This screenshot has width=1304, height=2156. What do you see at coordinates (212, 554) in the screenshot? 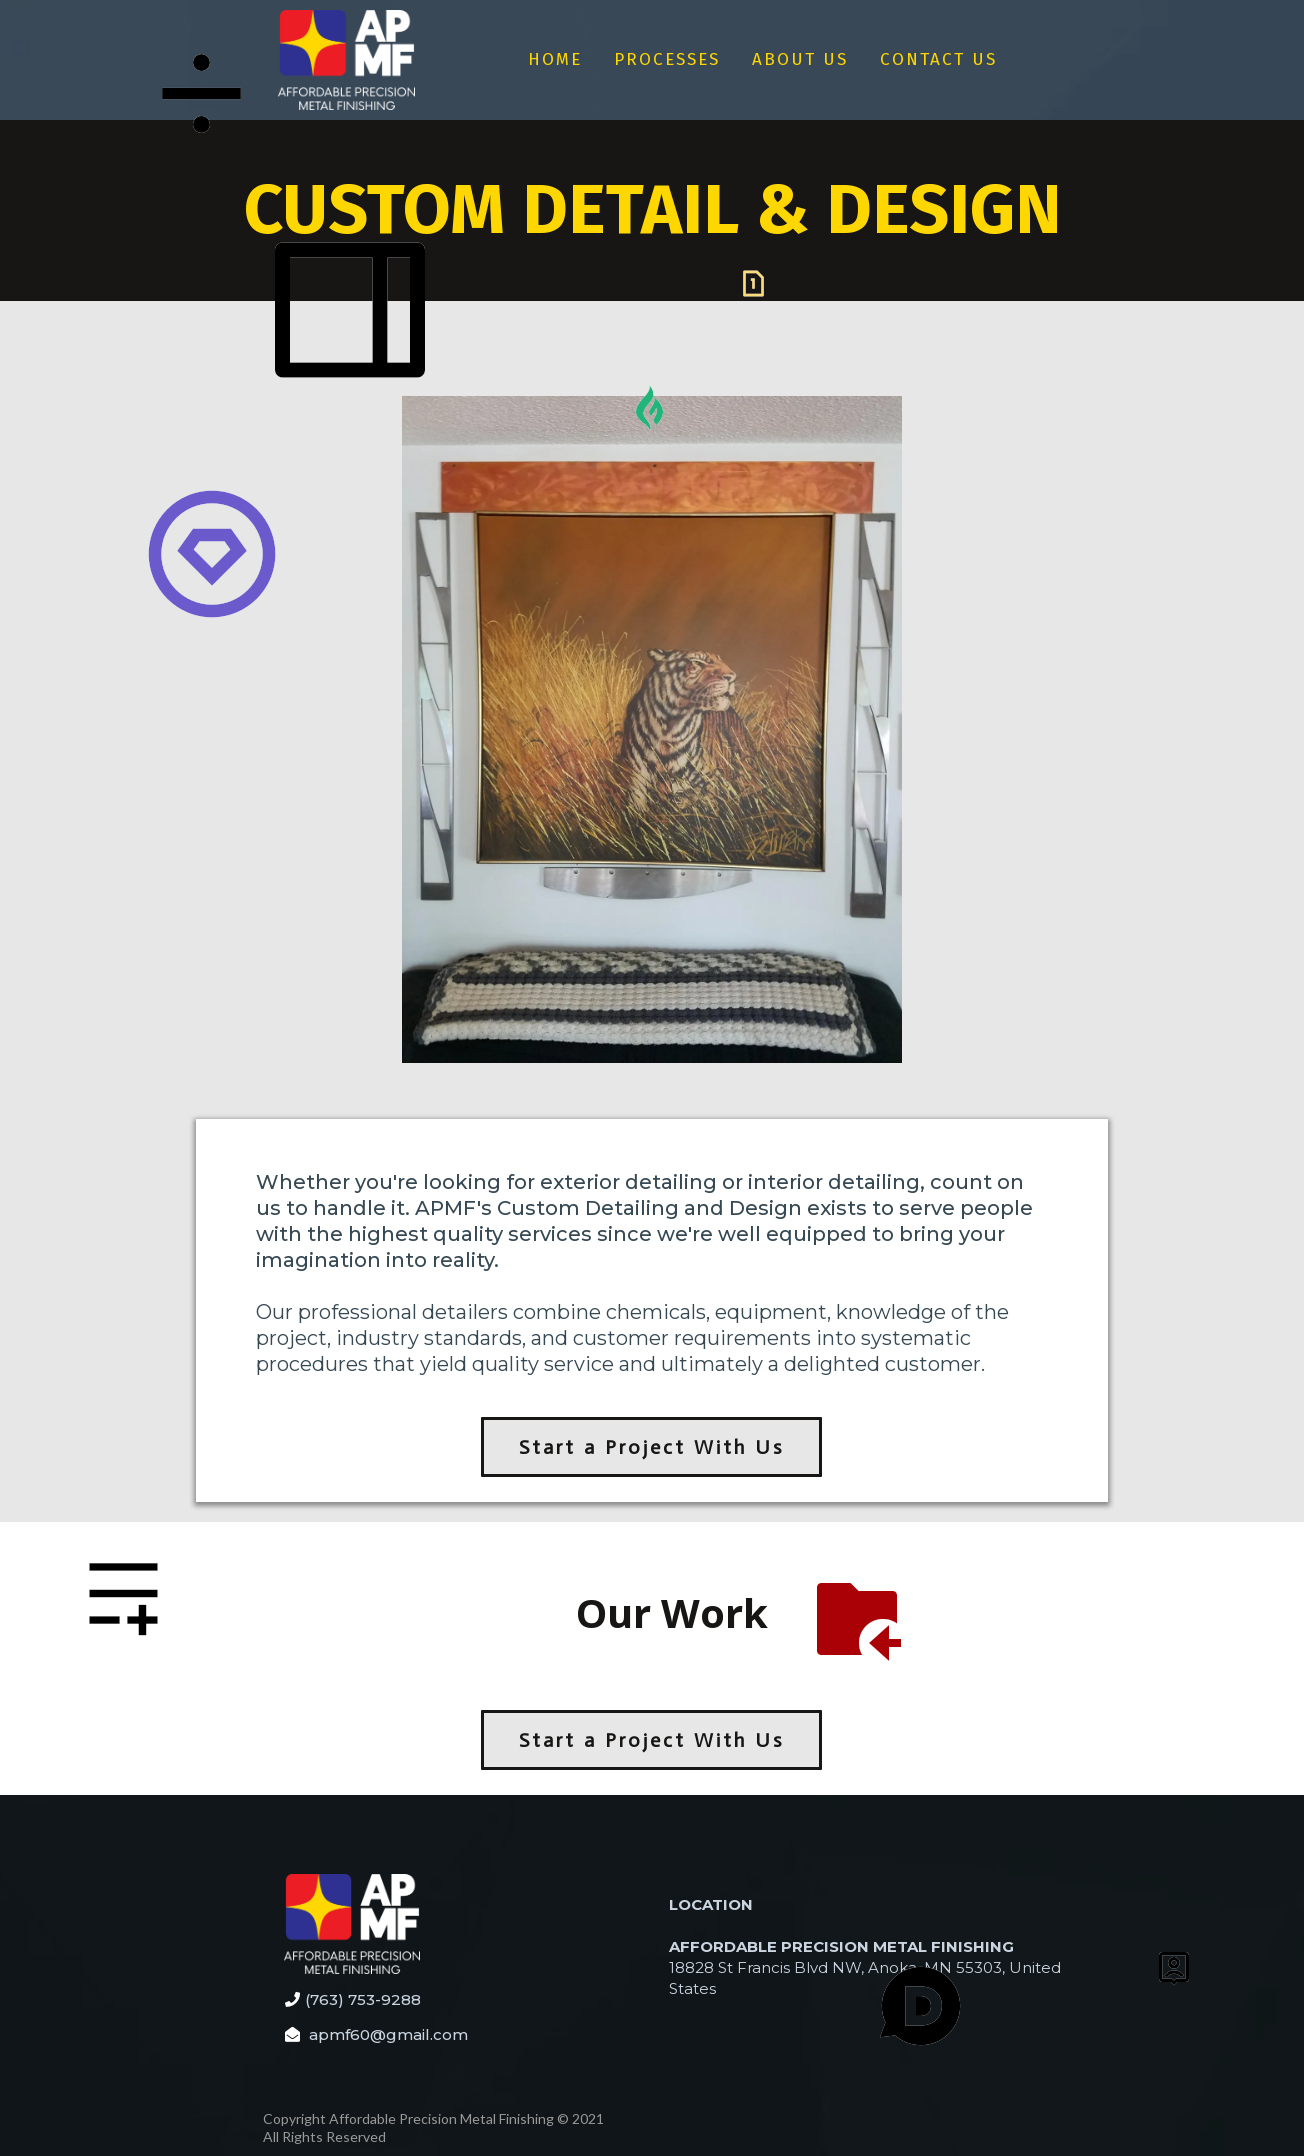
I see `copper cryptocurrency or token indicator` at bounding box center [212, 554].